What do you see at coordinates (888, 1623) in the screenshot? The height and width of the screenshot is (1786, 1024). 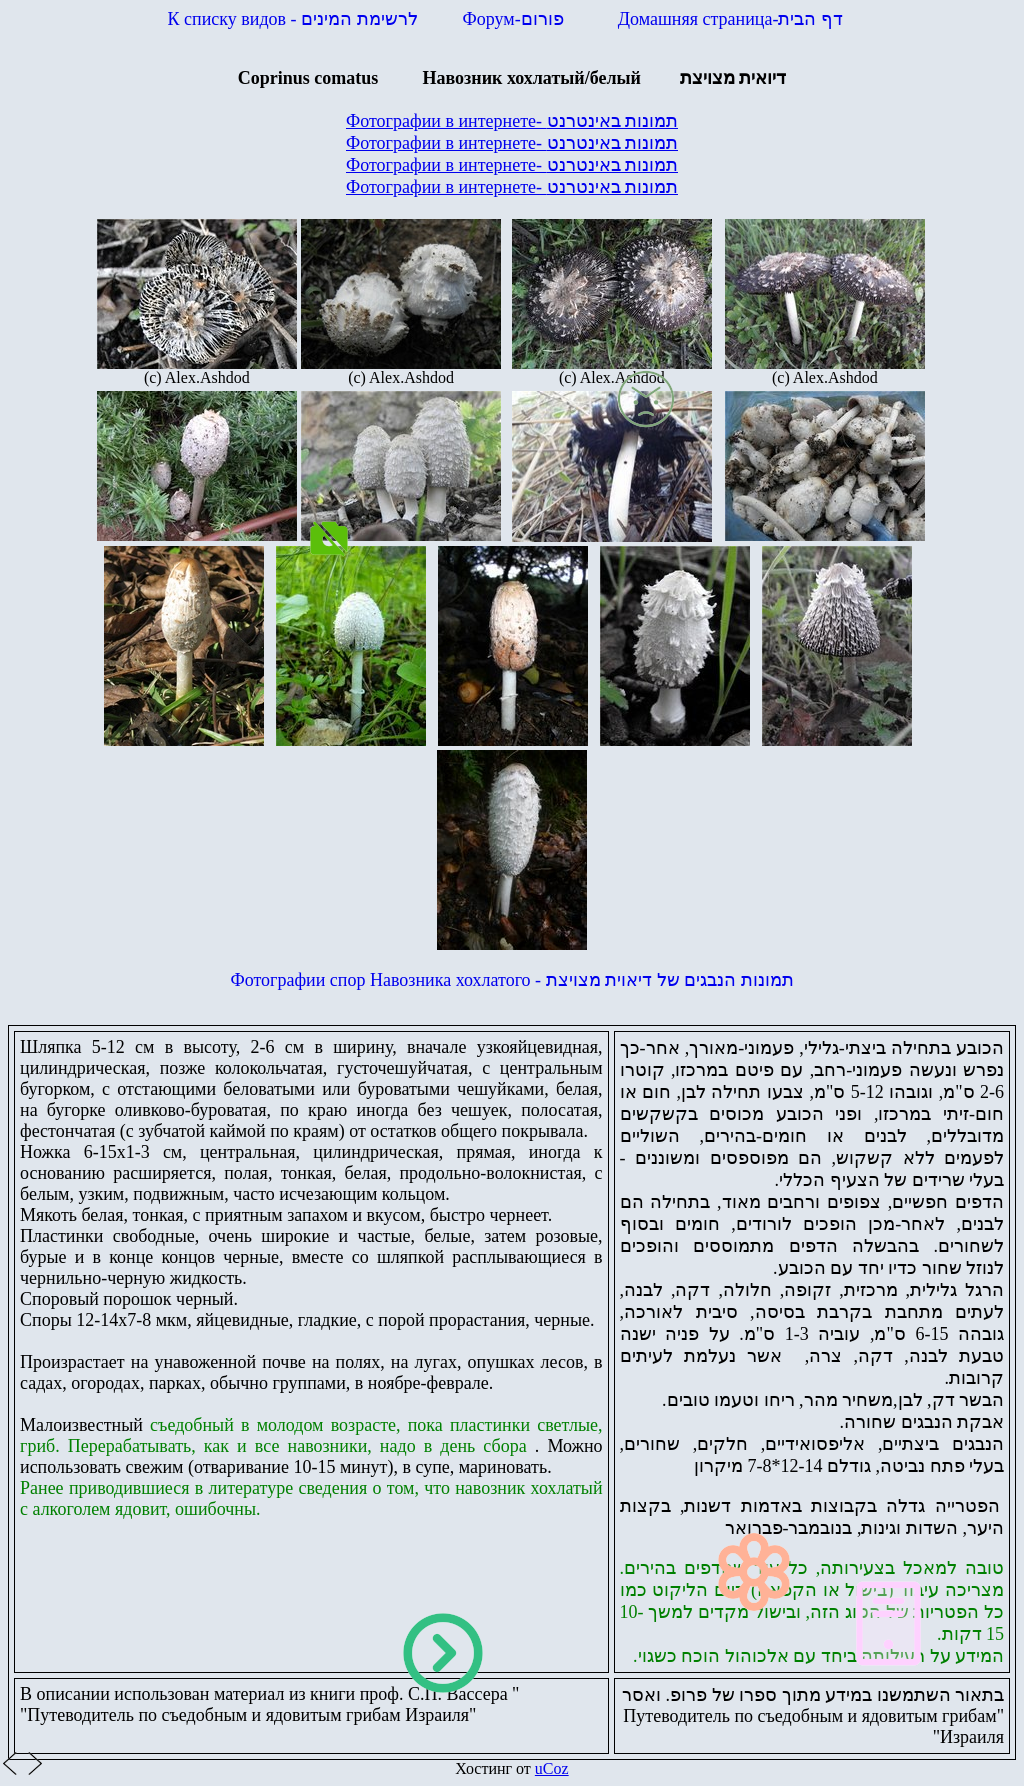 I see `access server or desktop computer settings` at bounding box center [888, 1623].